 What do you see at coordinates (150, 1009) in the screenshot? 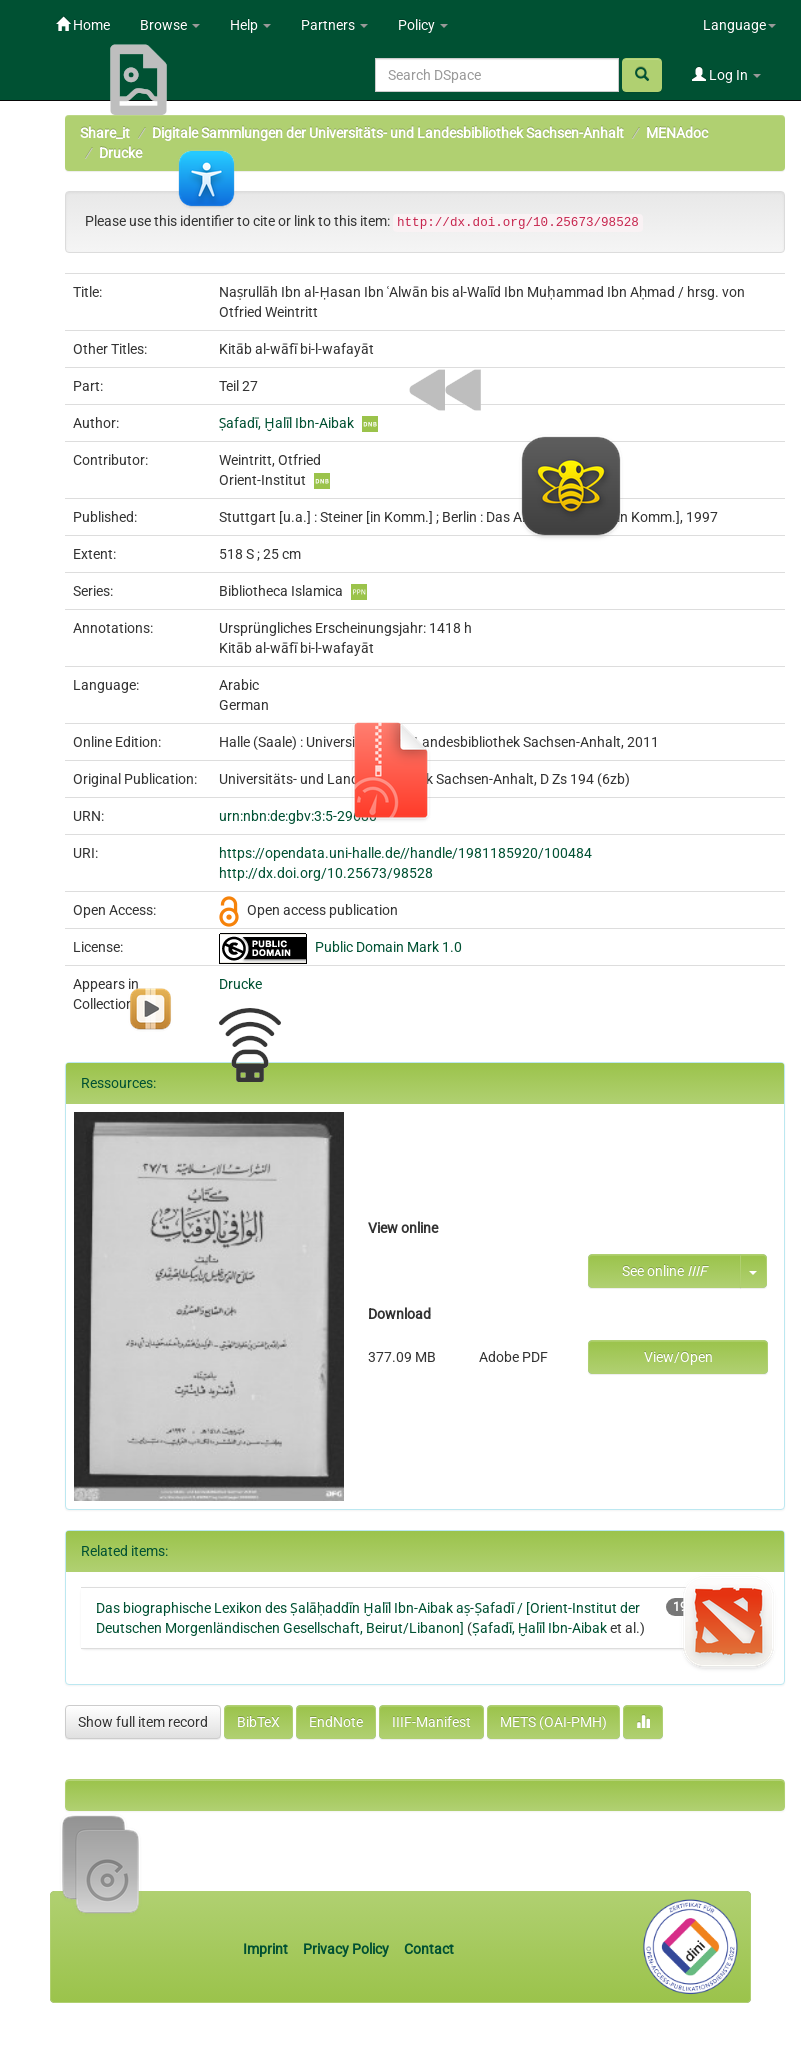
I see `system codec or media component file` at bounding box center [150, 1009].